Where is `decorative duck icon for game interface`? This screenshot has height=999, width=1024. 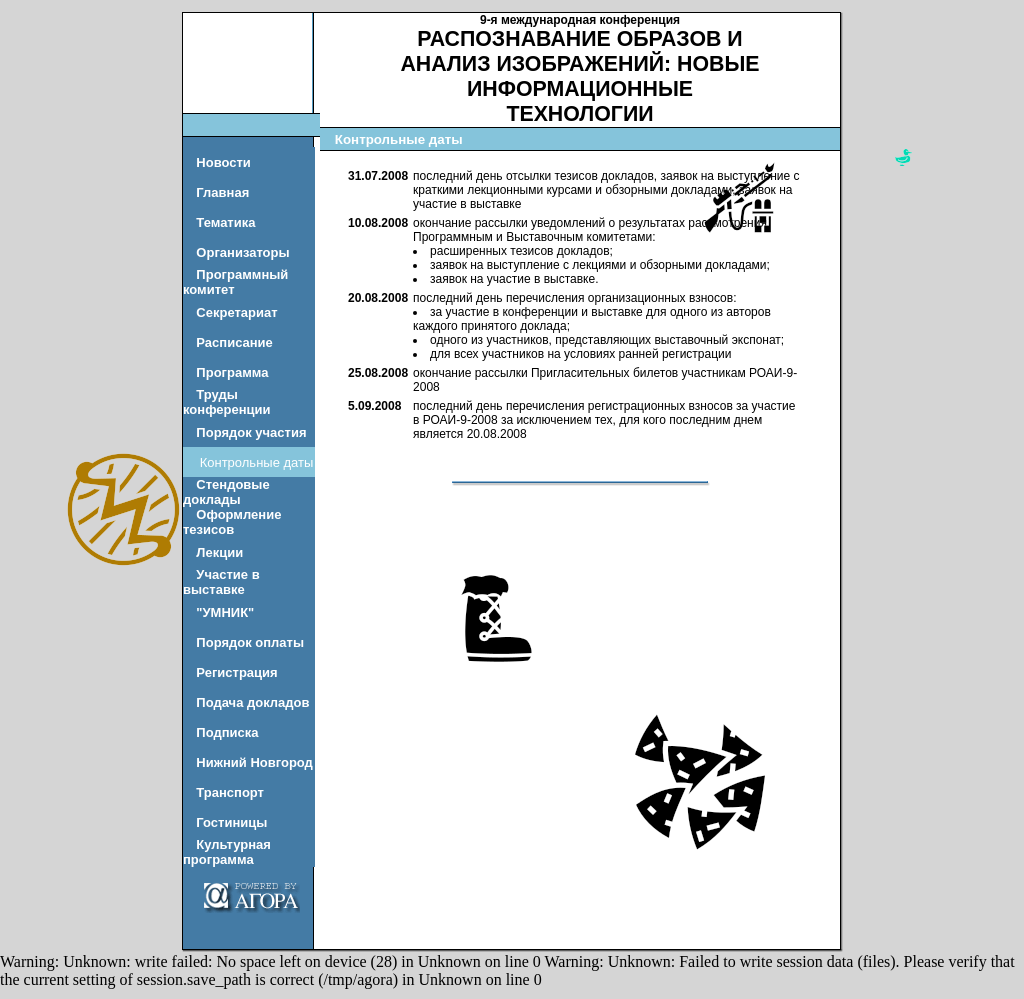 decorative duck icon for game interface is located at coordinates (903, 157).